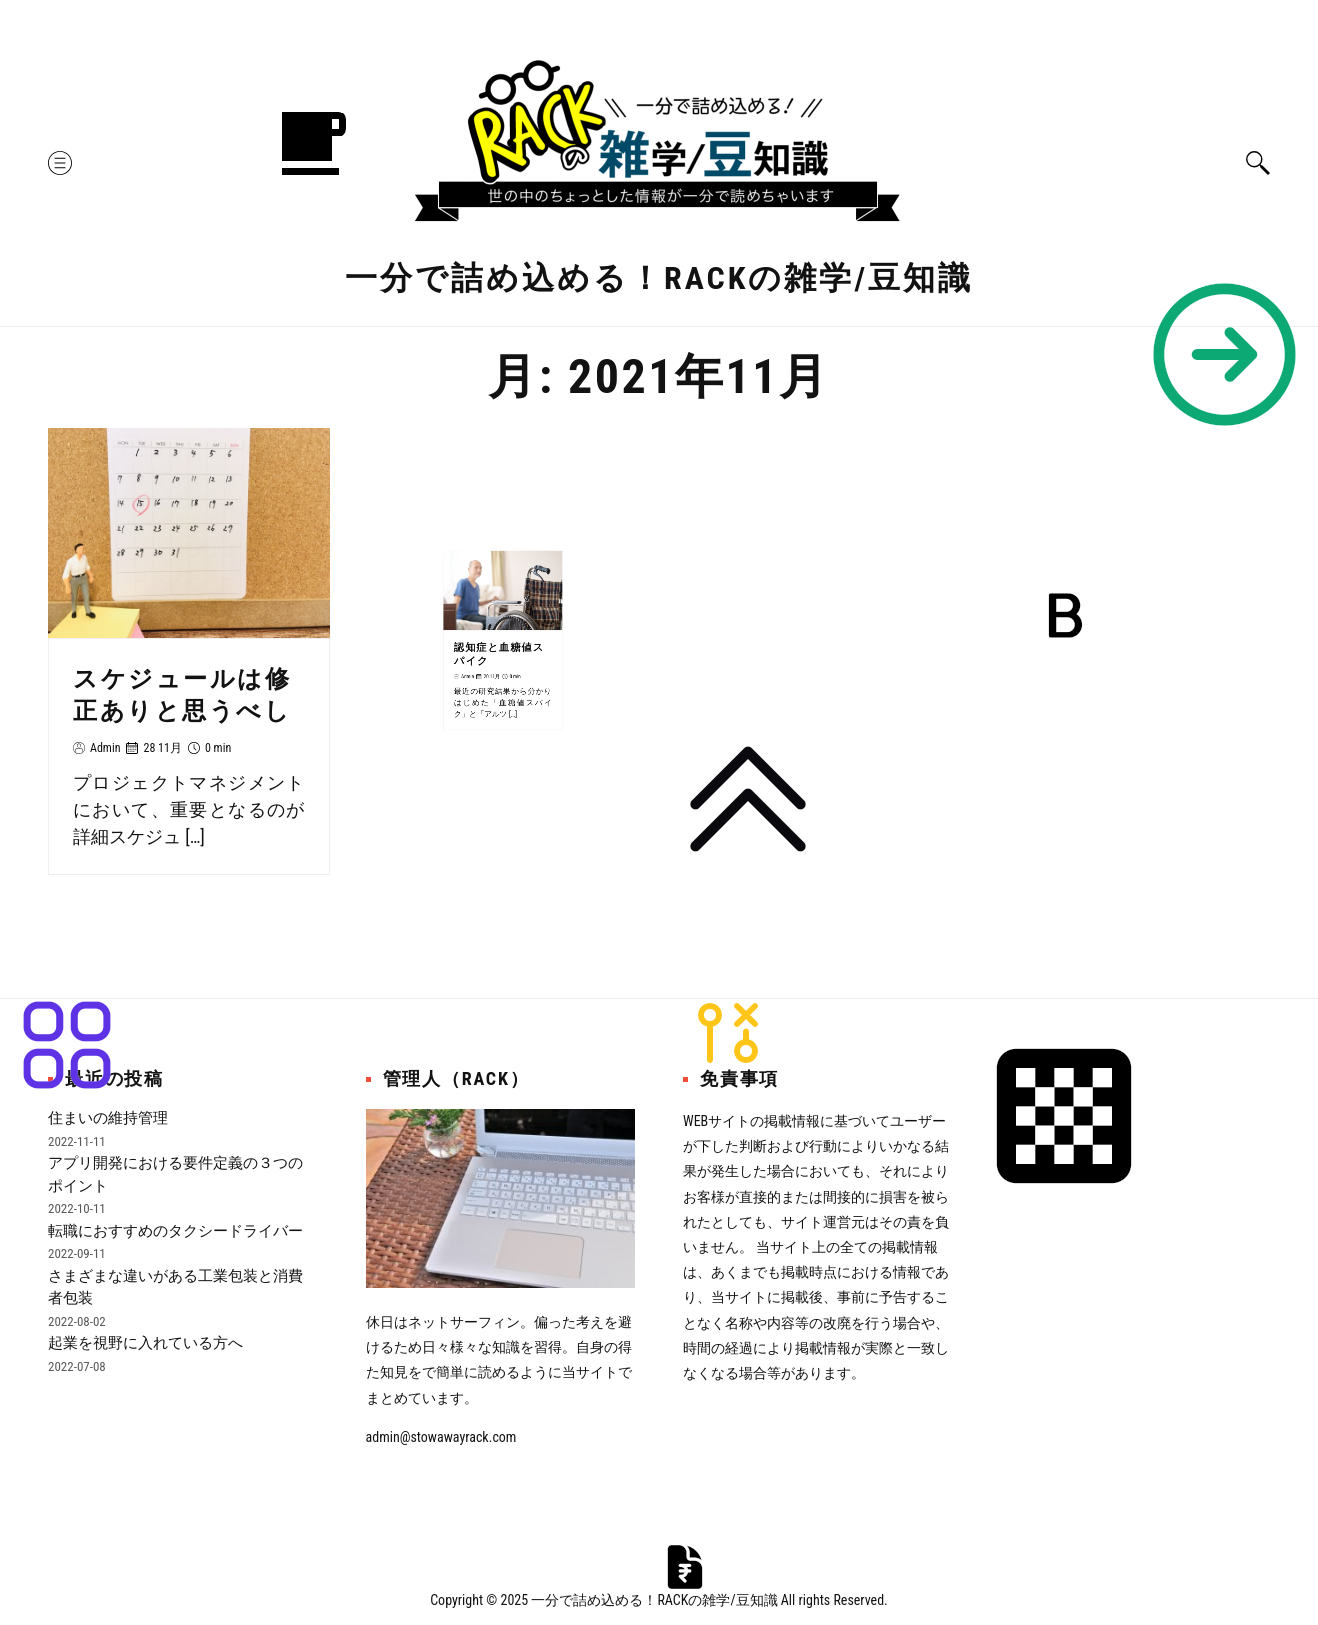 This screenshot has height=1625, width=1318. I want to click on play chess or board games, so click(1064, 1116).